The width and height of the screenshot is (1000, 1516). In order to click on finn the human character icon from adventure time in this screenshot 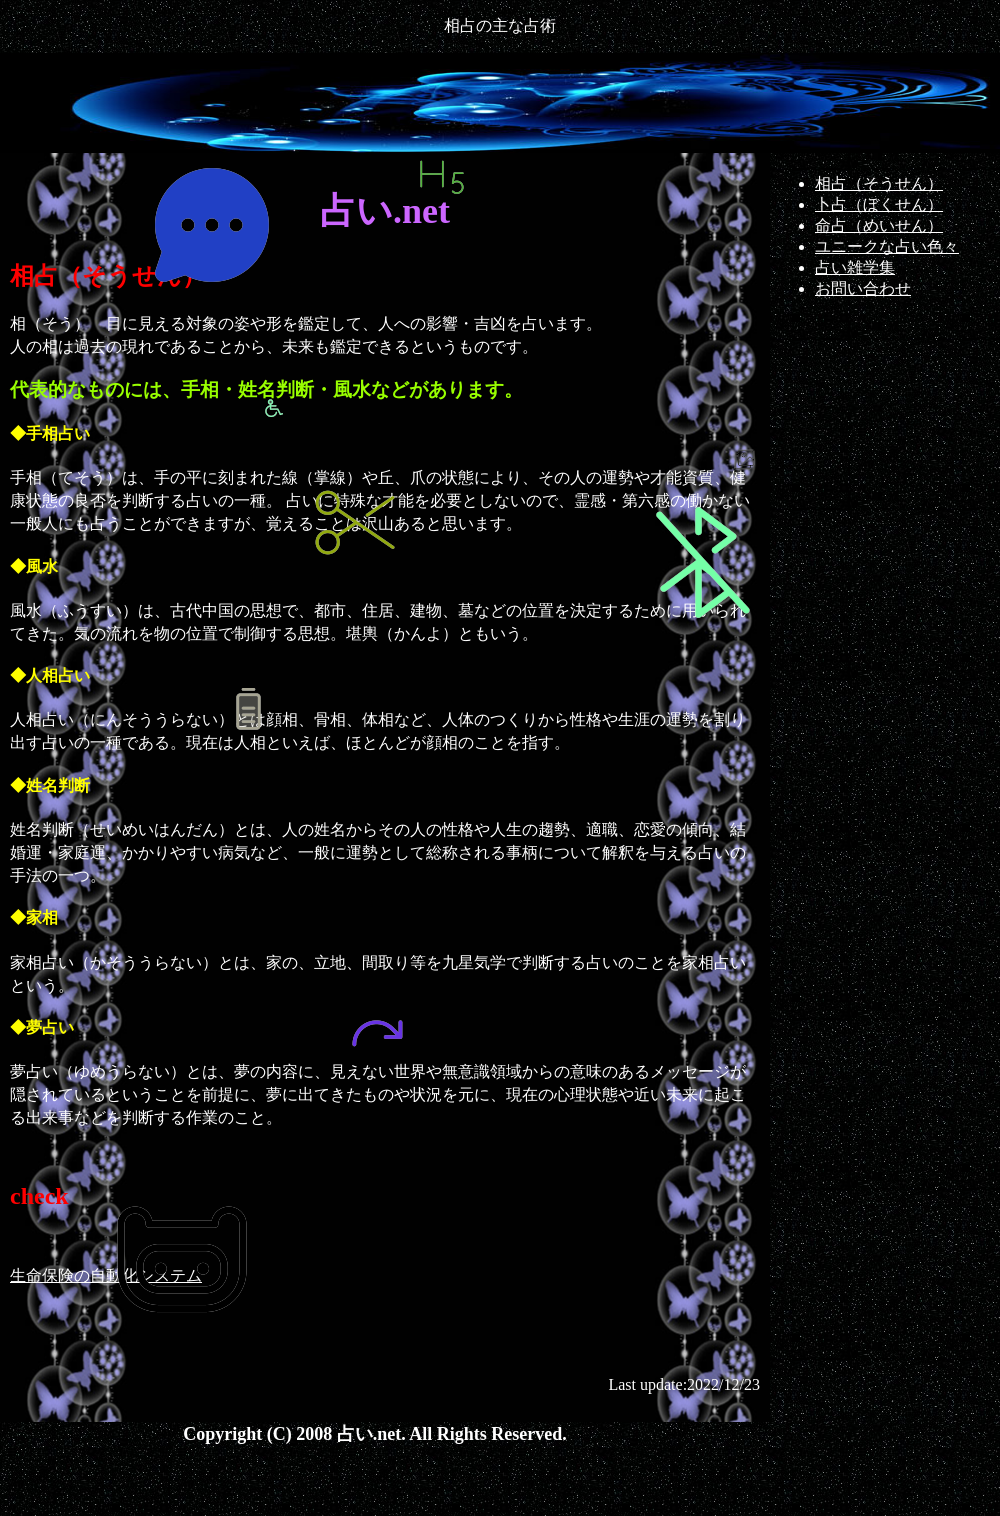, I will do `click(182, 1257)`.